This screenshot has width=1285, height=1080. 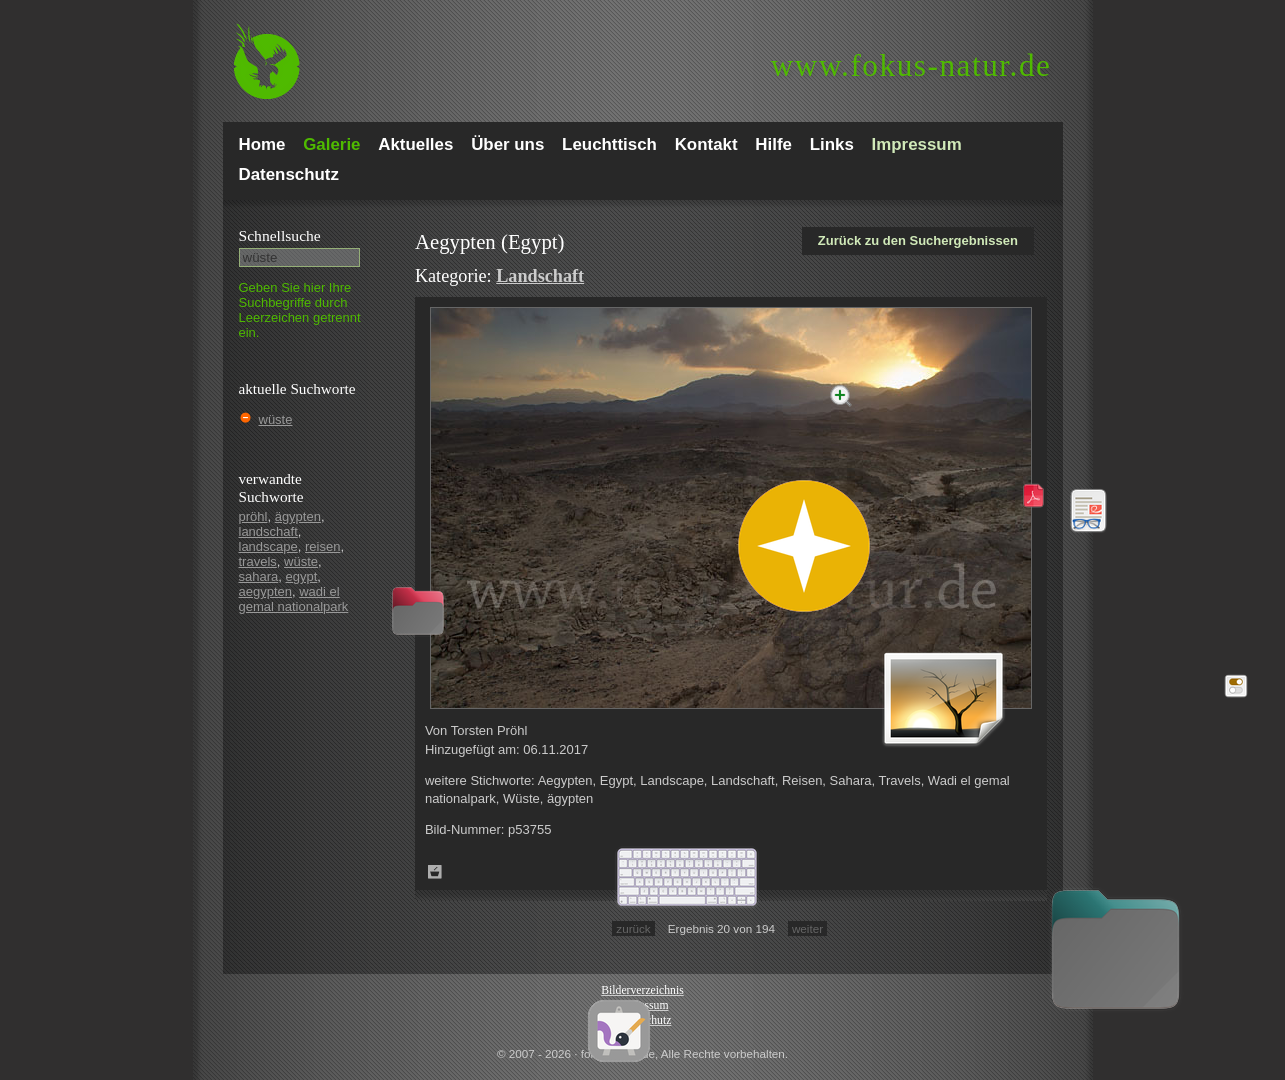 I want to click on trust or authorize a bluetooth device, so click(x=804, y=546).